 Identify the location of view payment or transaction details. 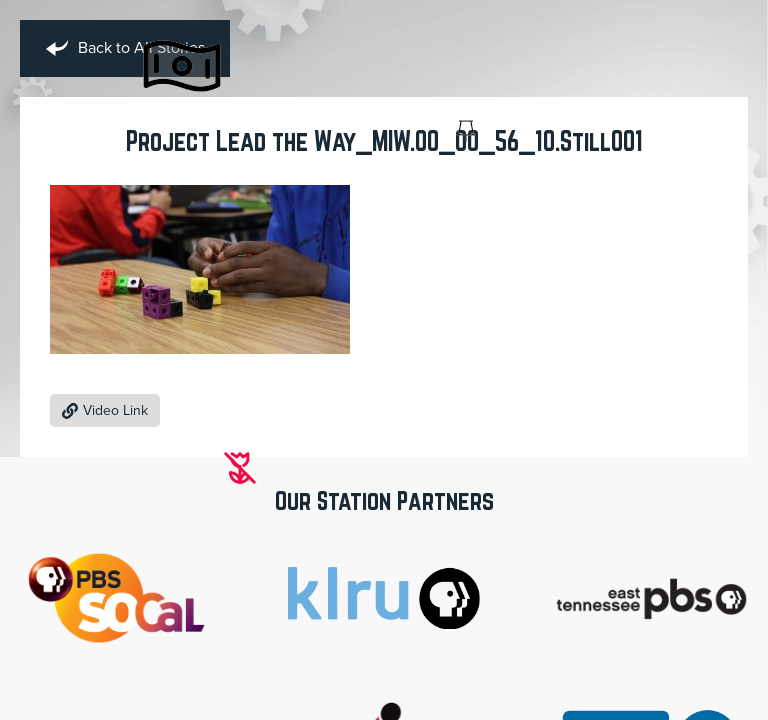
(182, 66).